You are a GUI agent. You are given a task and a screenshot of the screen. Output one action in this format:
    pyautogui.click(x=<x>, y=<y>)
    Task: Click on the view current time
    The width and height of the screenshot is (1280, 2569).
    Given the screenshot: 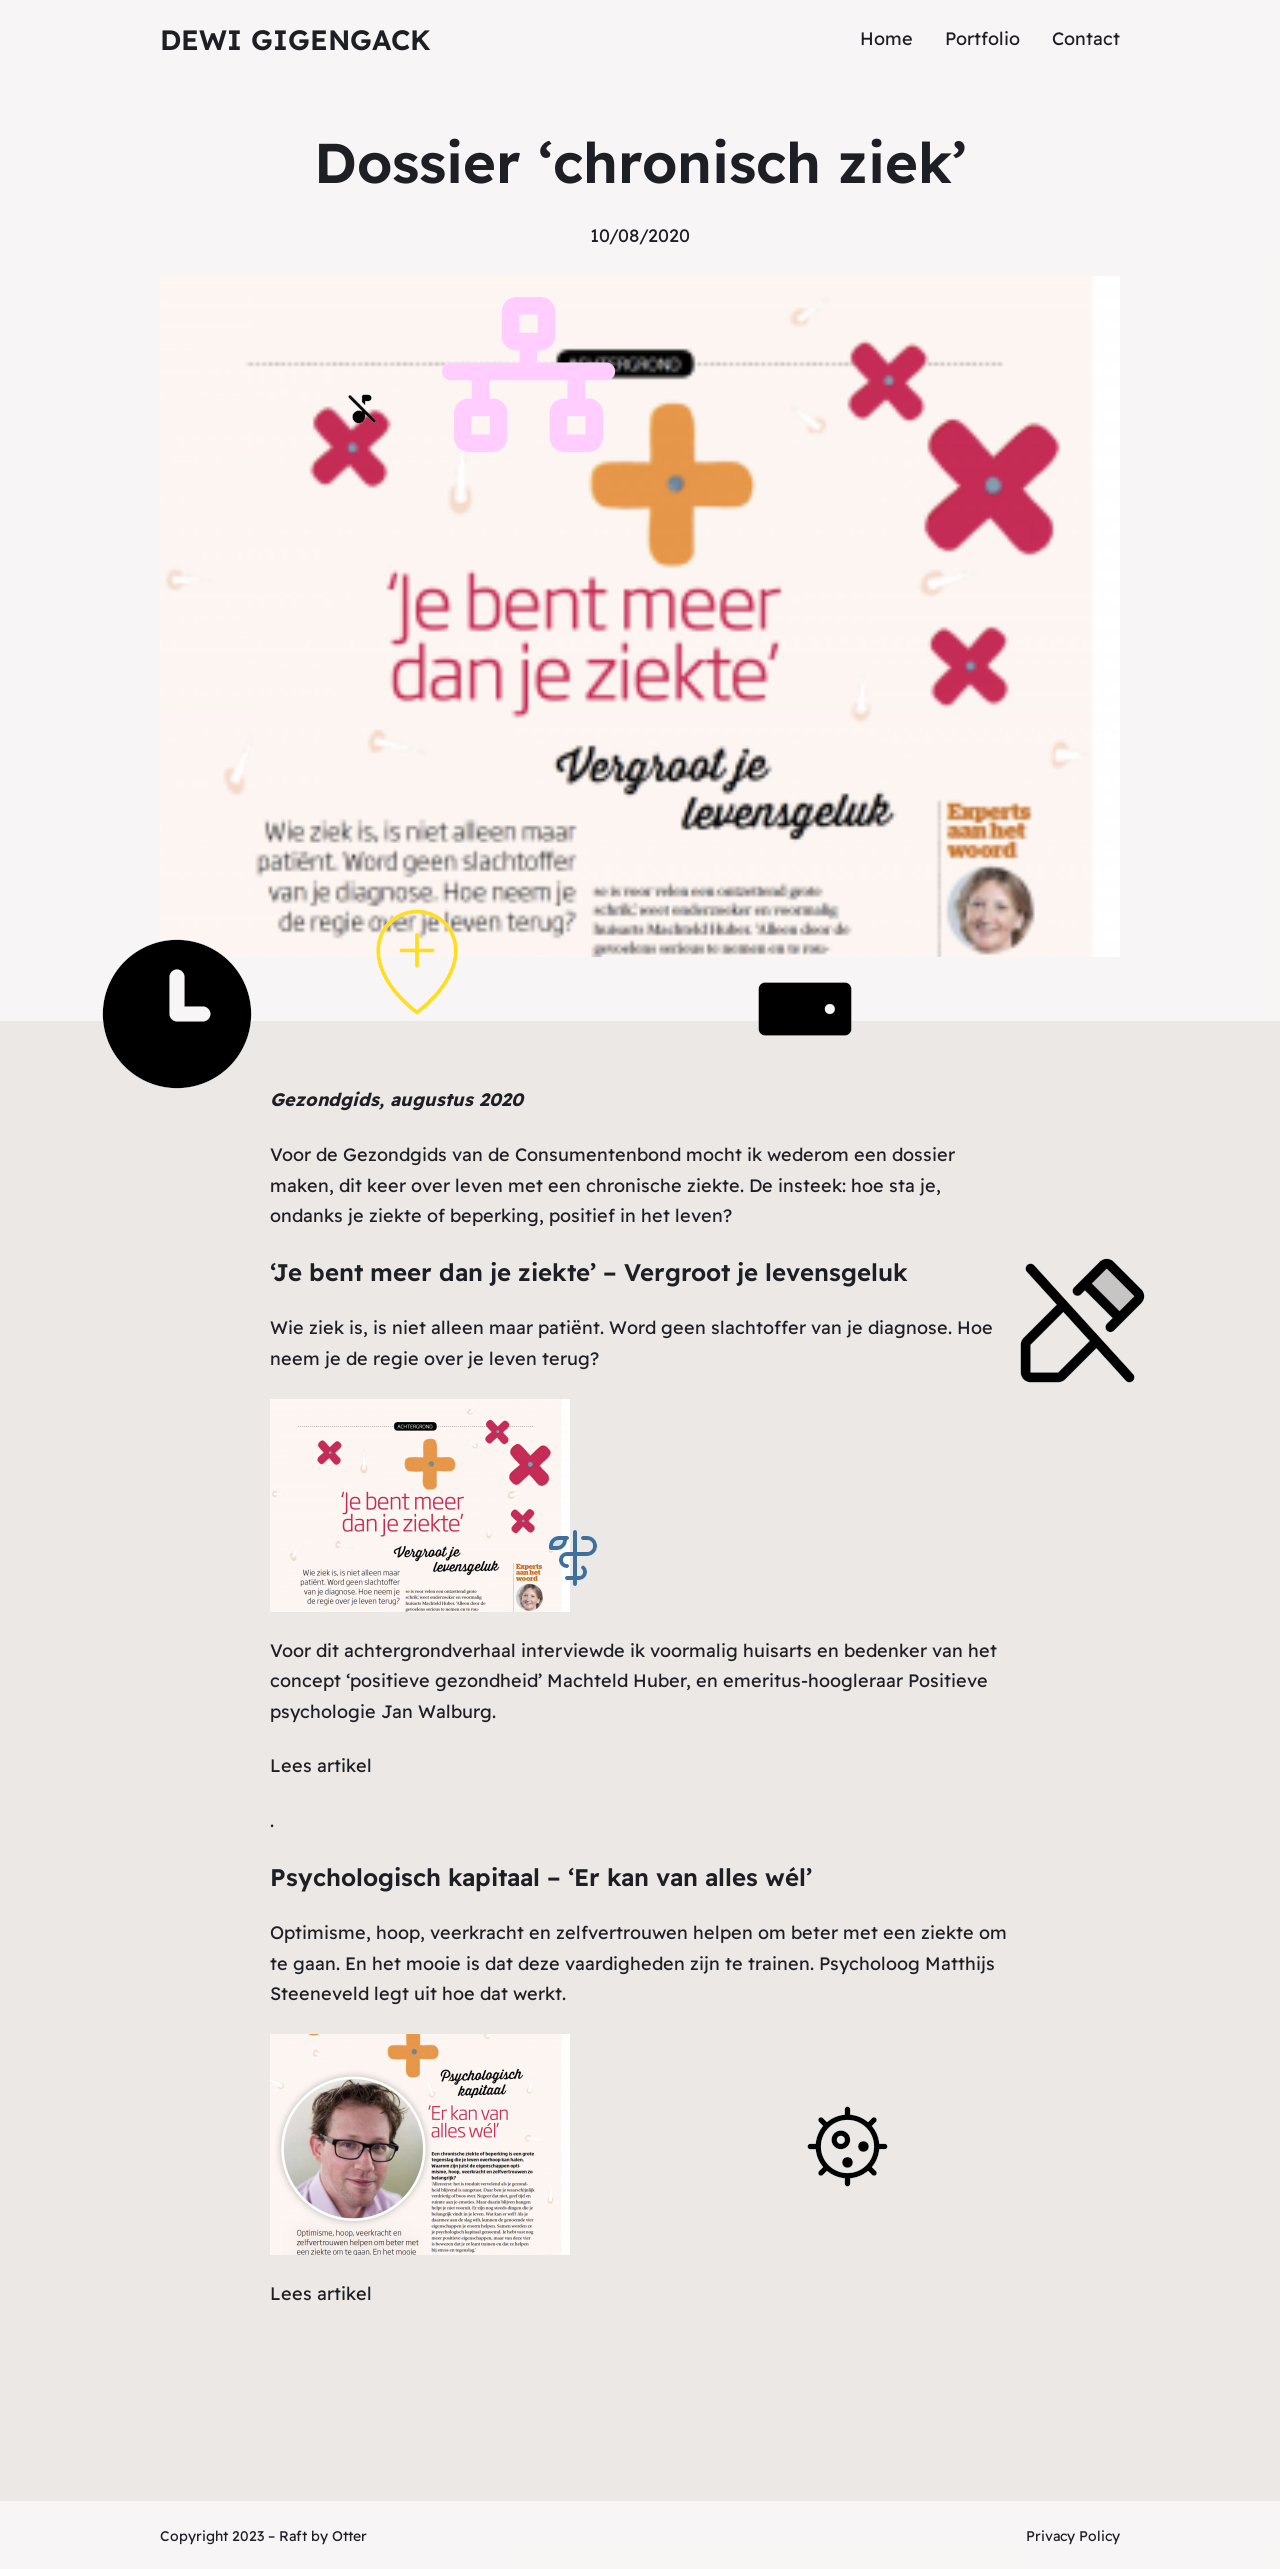 What is the action you would take?
    pyautogui.click(x=177, y=1014)
    